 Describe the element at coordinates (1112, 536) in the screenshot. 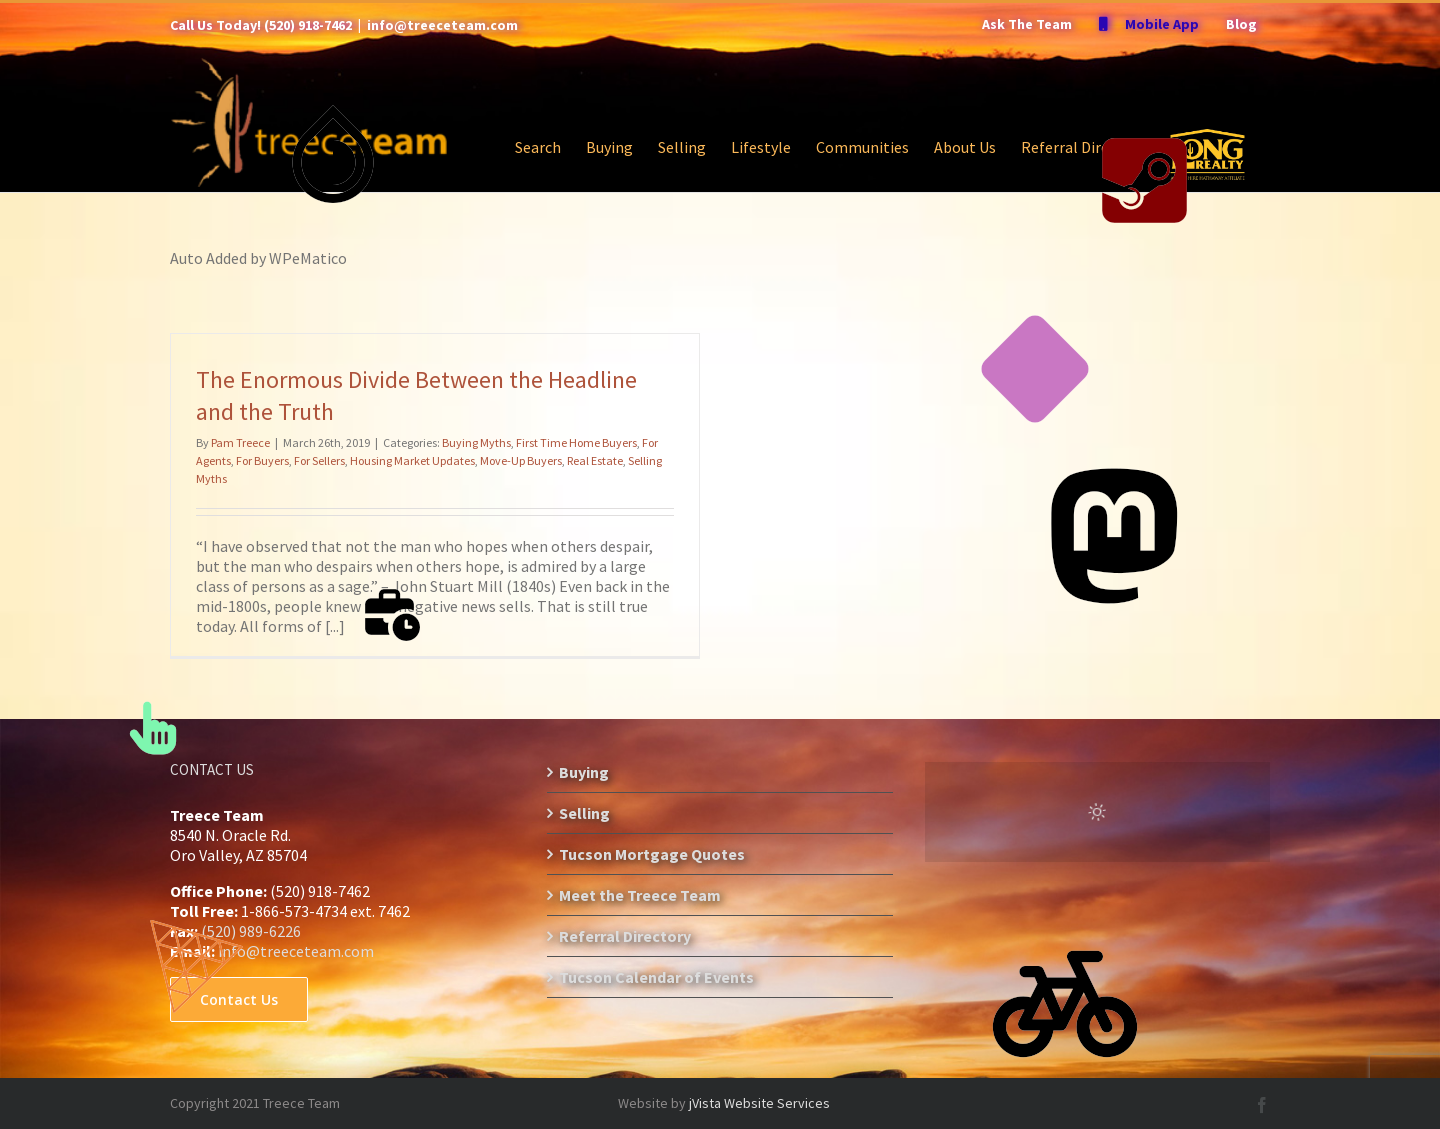

I see `open Mastodon app` at that location.